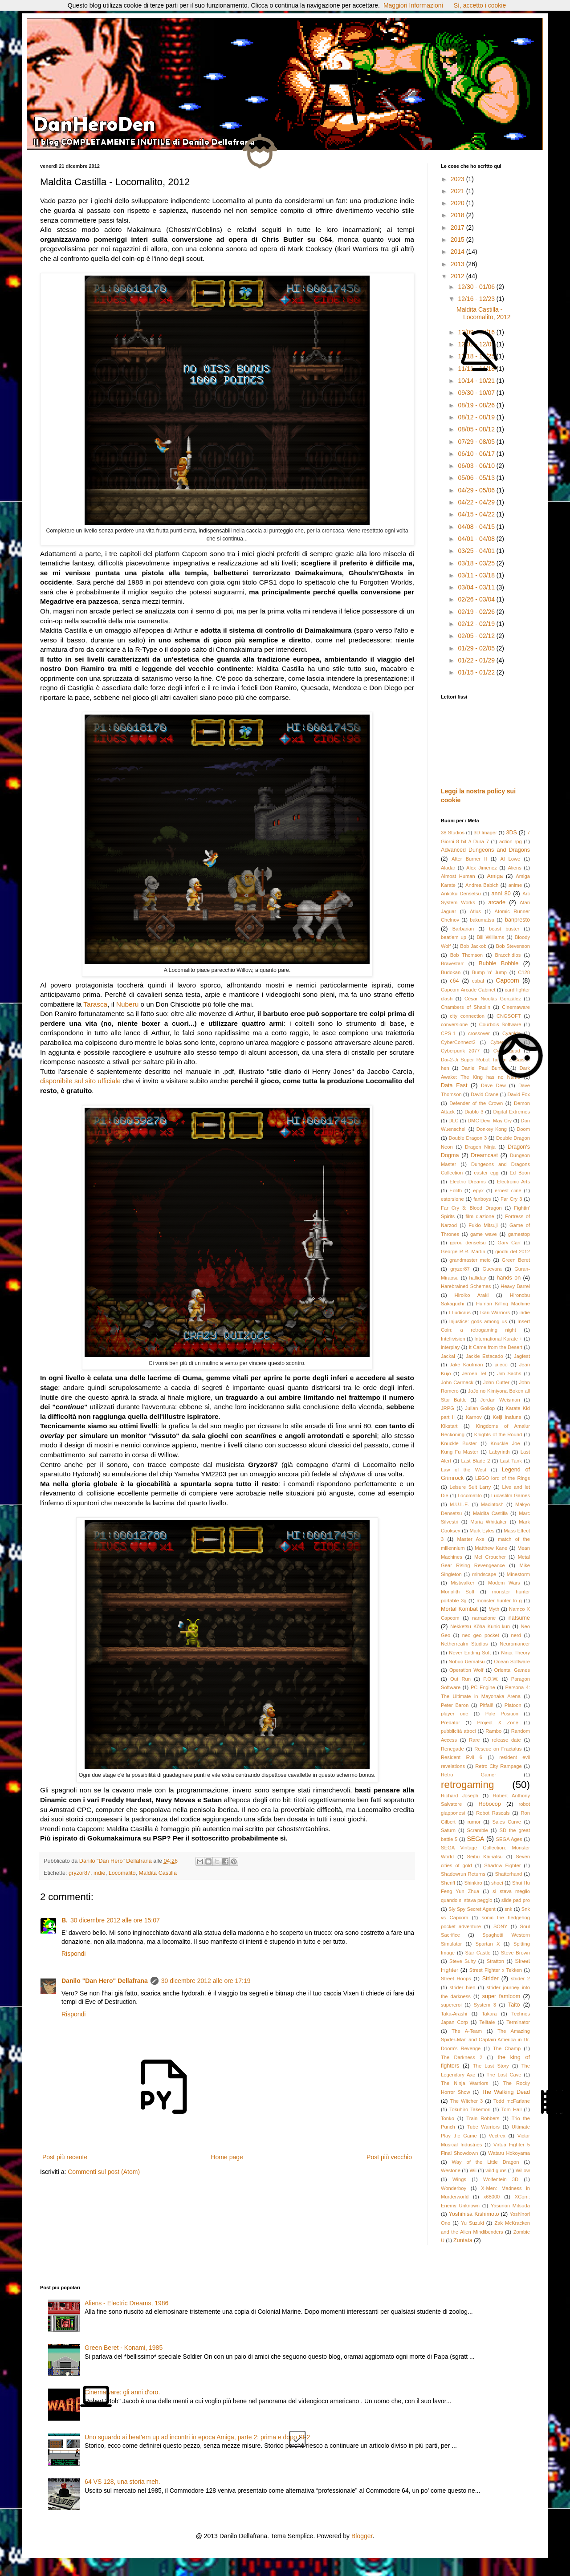  Describe the element at coordinates (521, 1056) in the screenshot. I see `access your profile or account` at that location.